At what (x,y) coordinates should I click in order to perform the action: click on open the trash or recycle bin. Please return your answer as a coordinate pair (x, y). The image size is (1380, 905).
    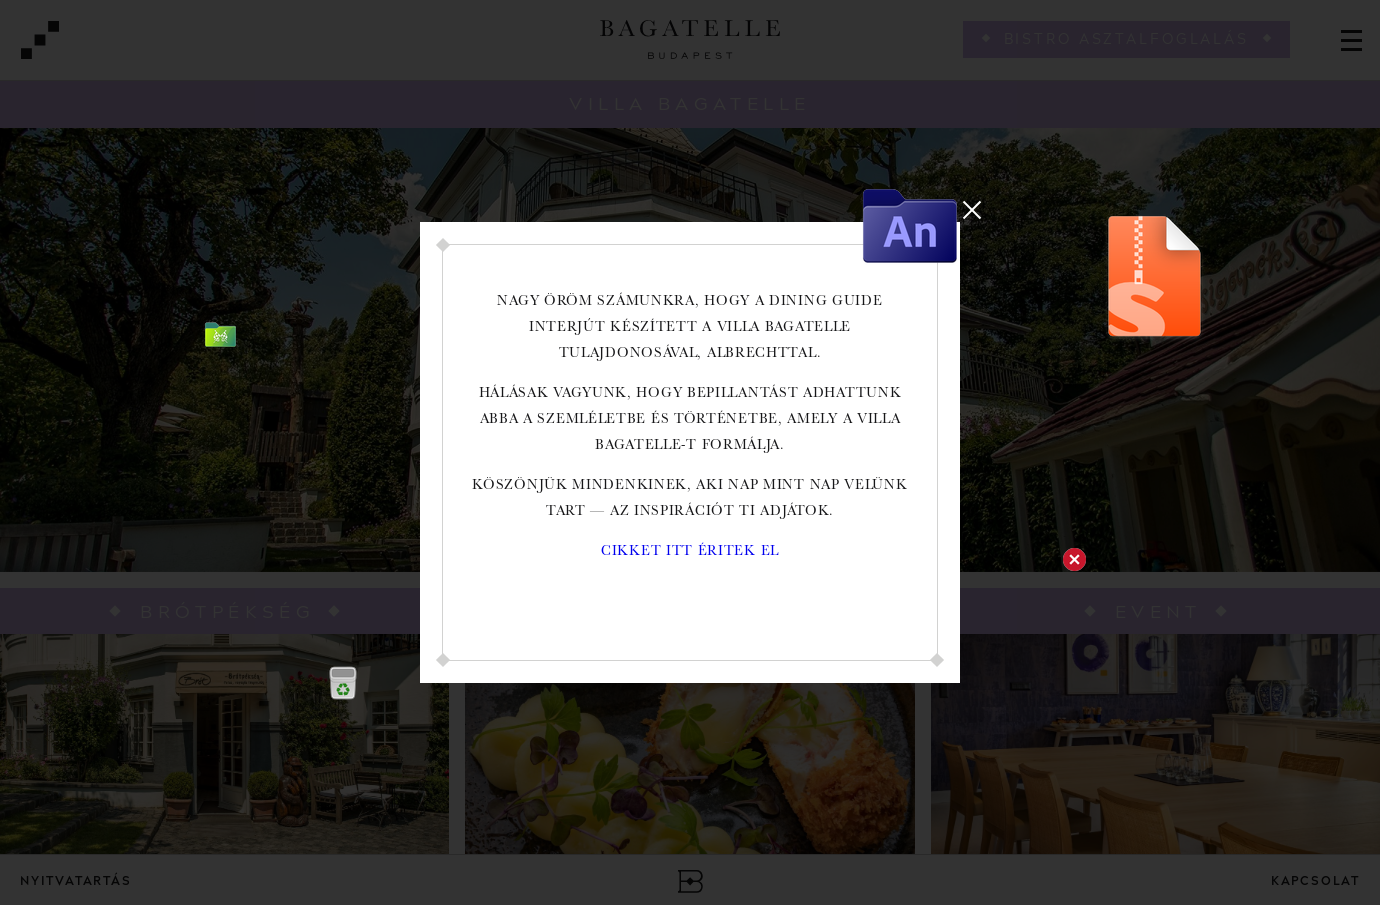
    Looking at the image, I should click on (343, 683).